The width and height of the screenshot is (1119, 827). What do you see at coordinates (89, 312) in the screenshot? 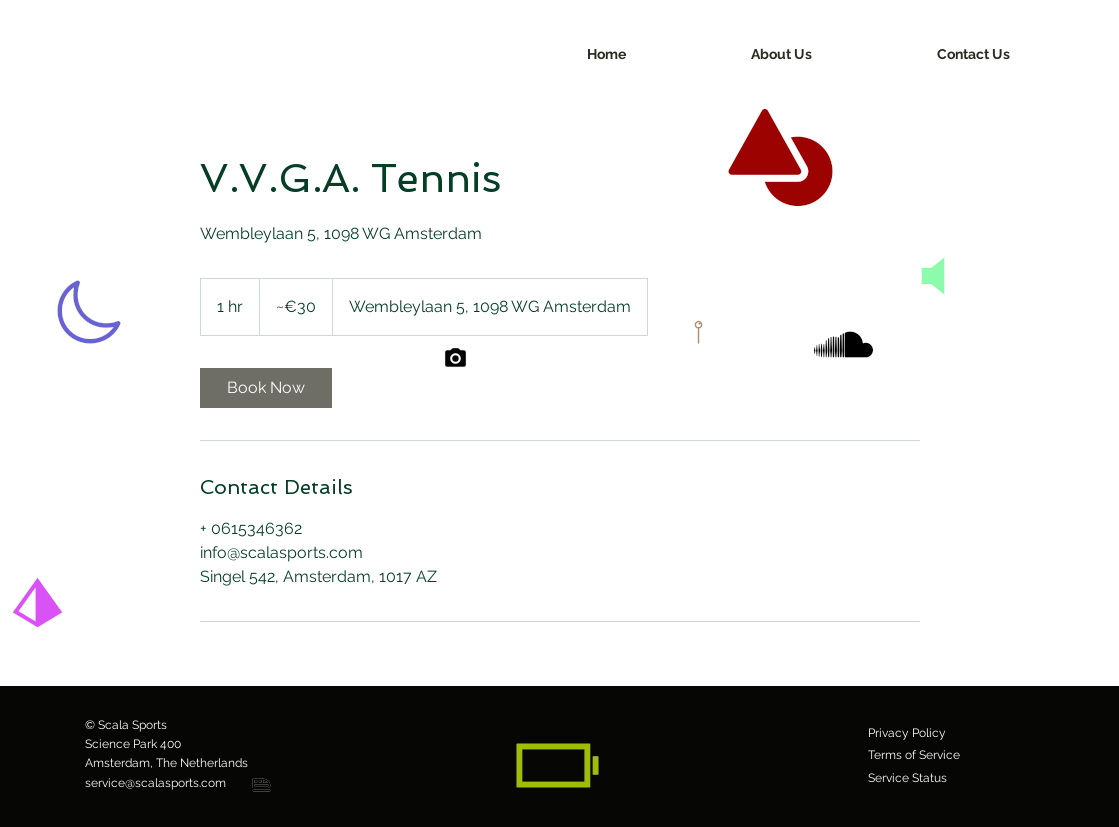
I see `enable dark mode` at bounding box center [89, 312].